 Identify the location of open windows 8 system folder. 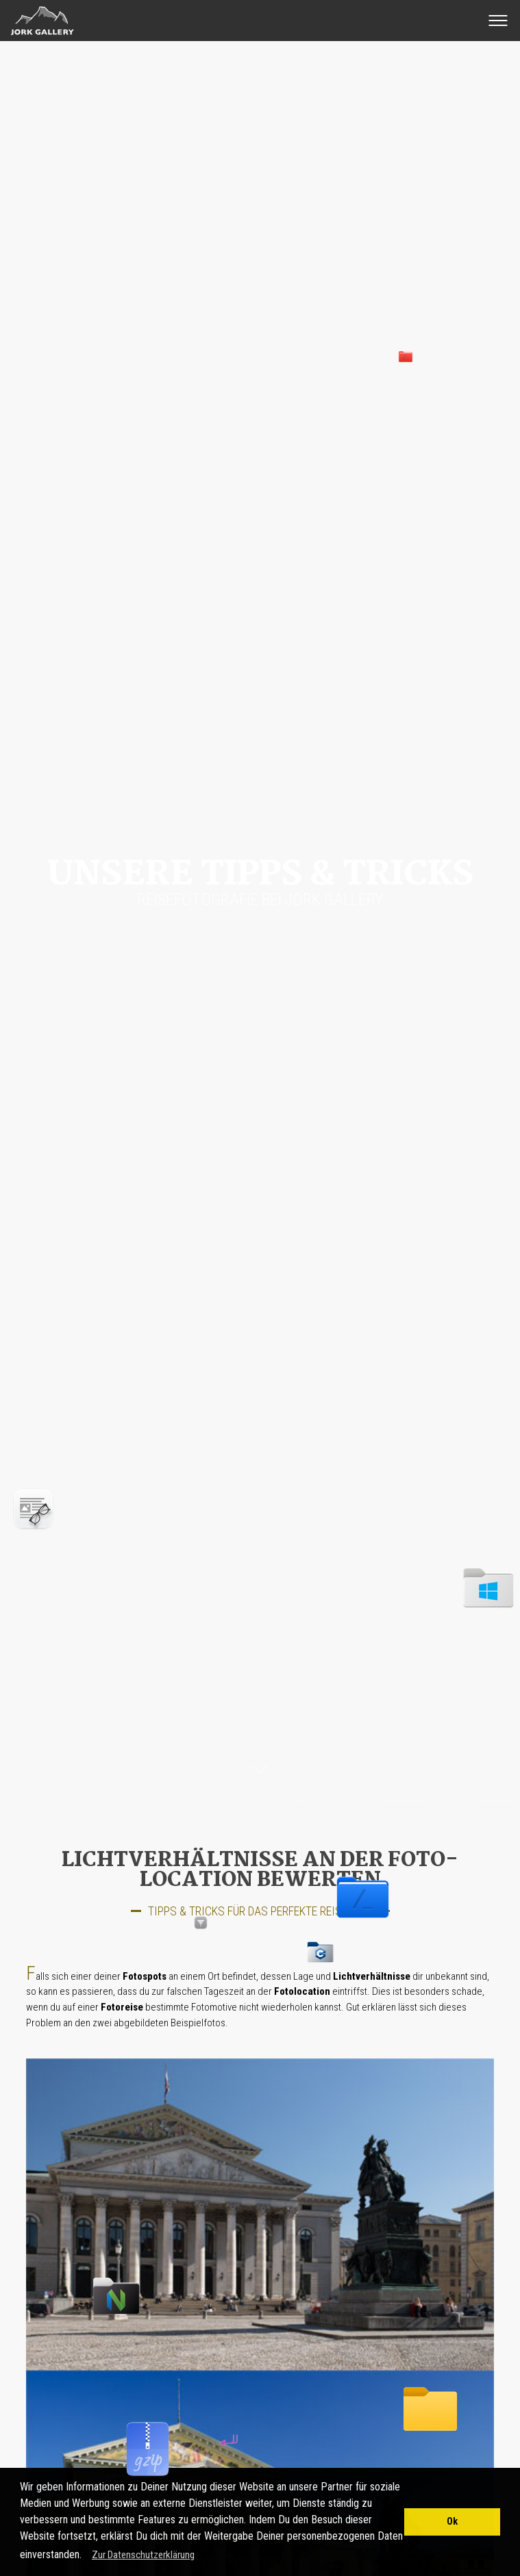
(488, 1589).